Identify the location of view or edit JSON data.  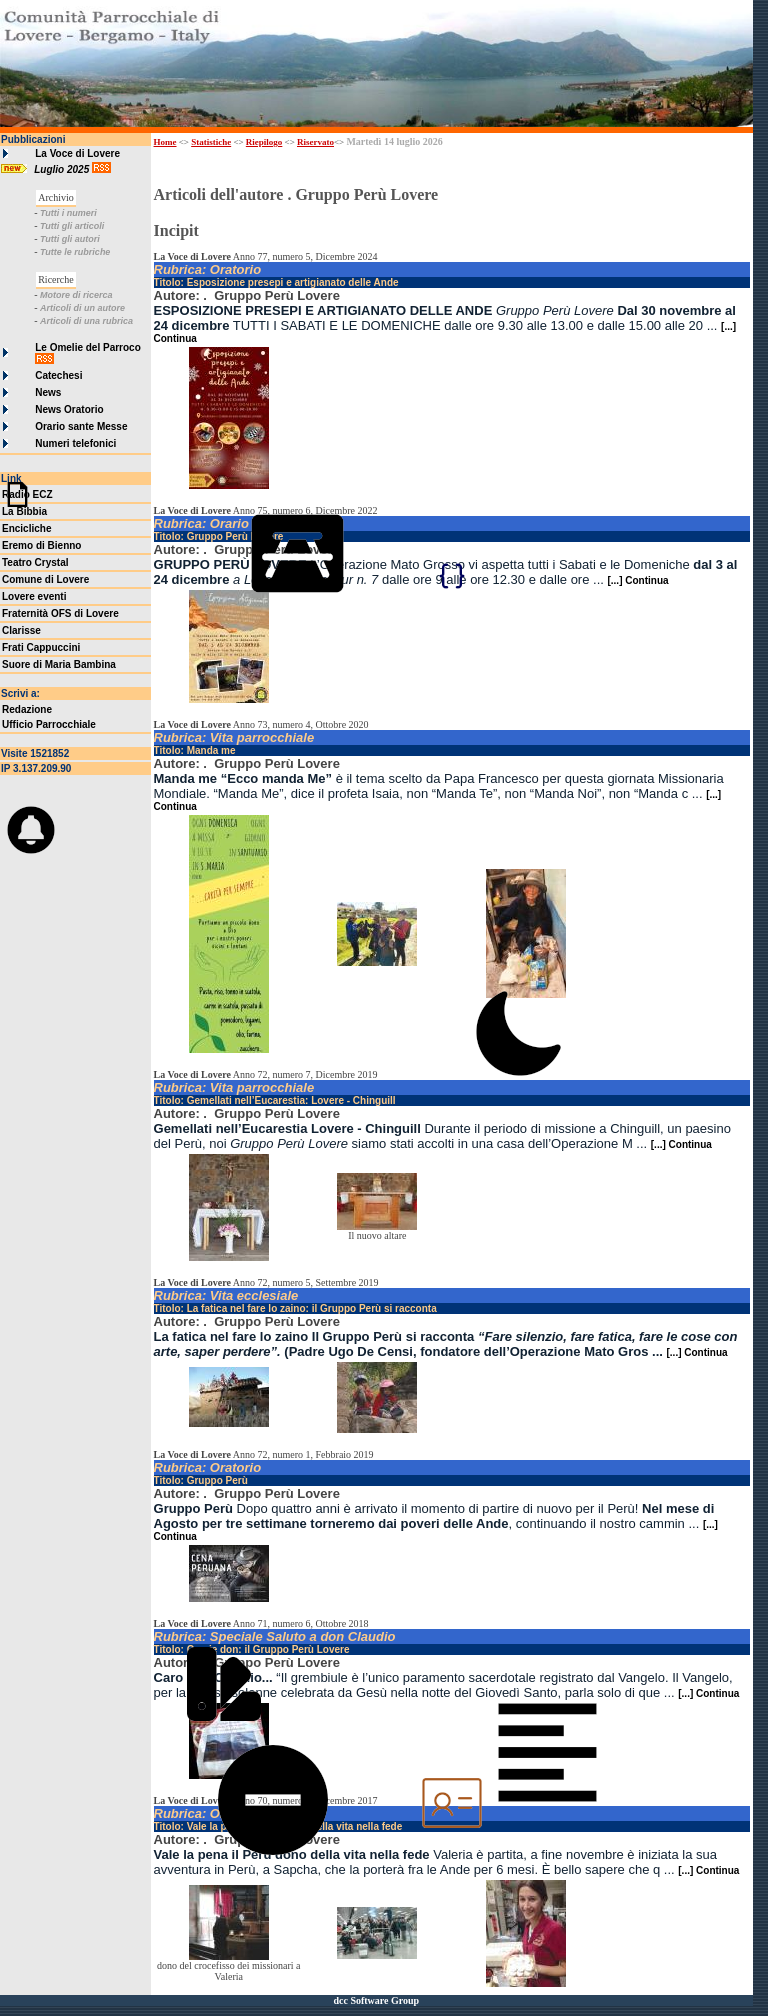
(452, 576).